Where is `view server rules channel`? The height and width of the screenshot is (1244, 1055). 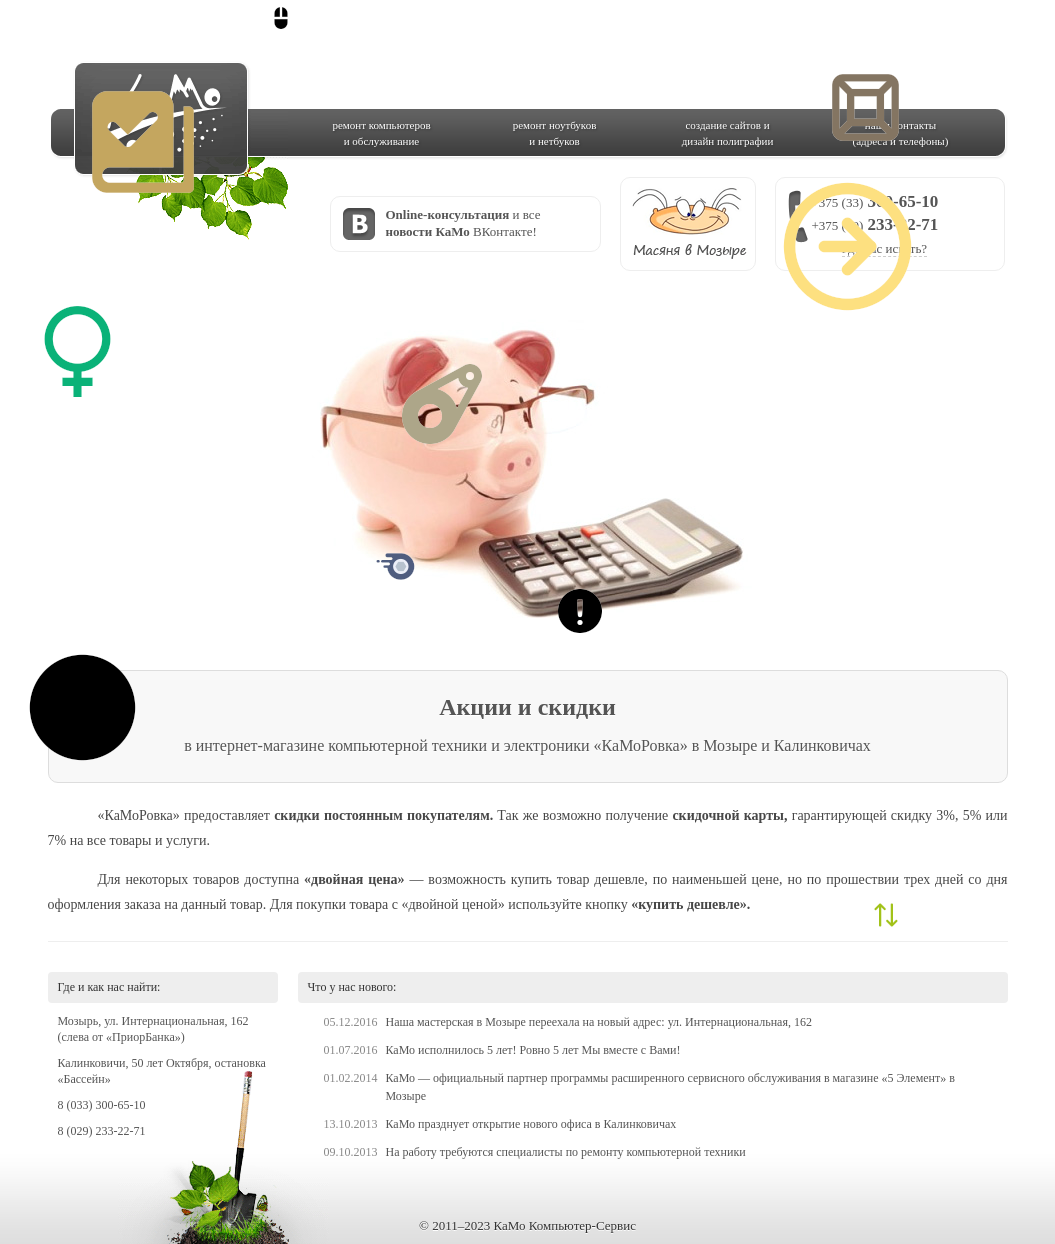
view server rules channel is located at coordinates (143, 142).